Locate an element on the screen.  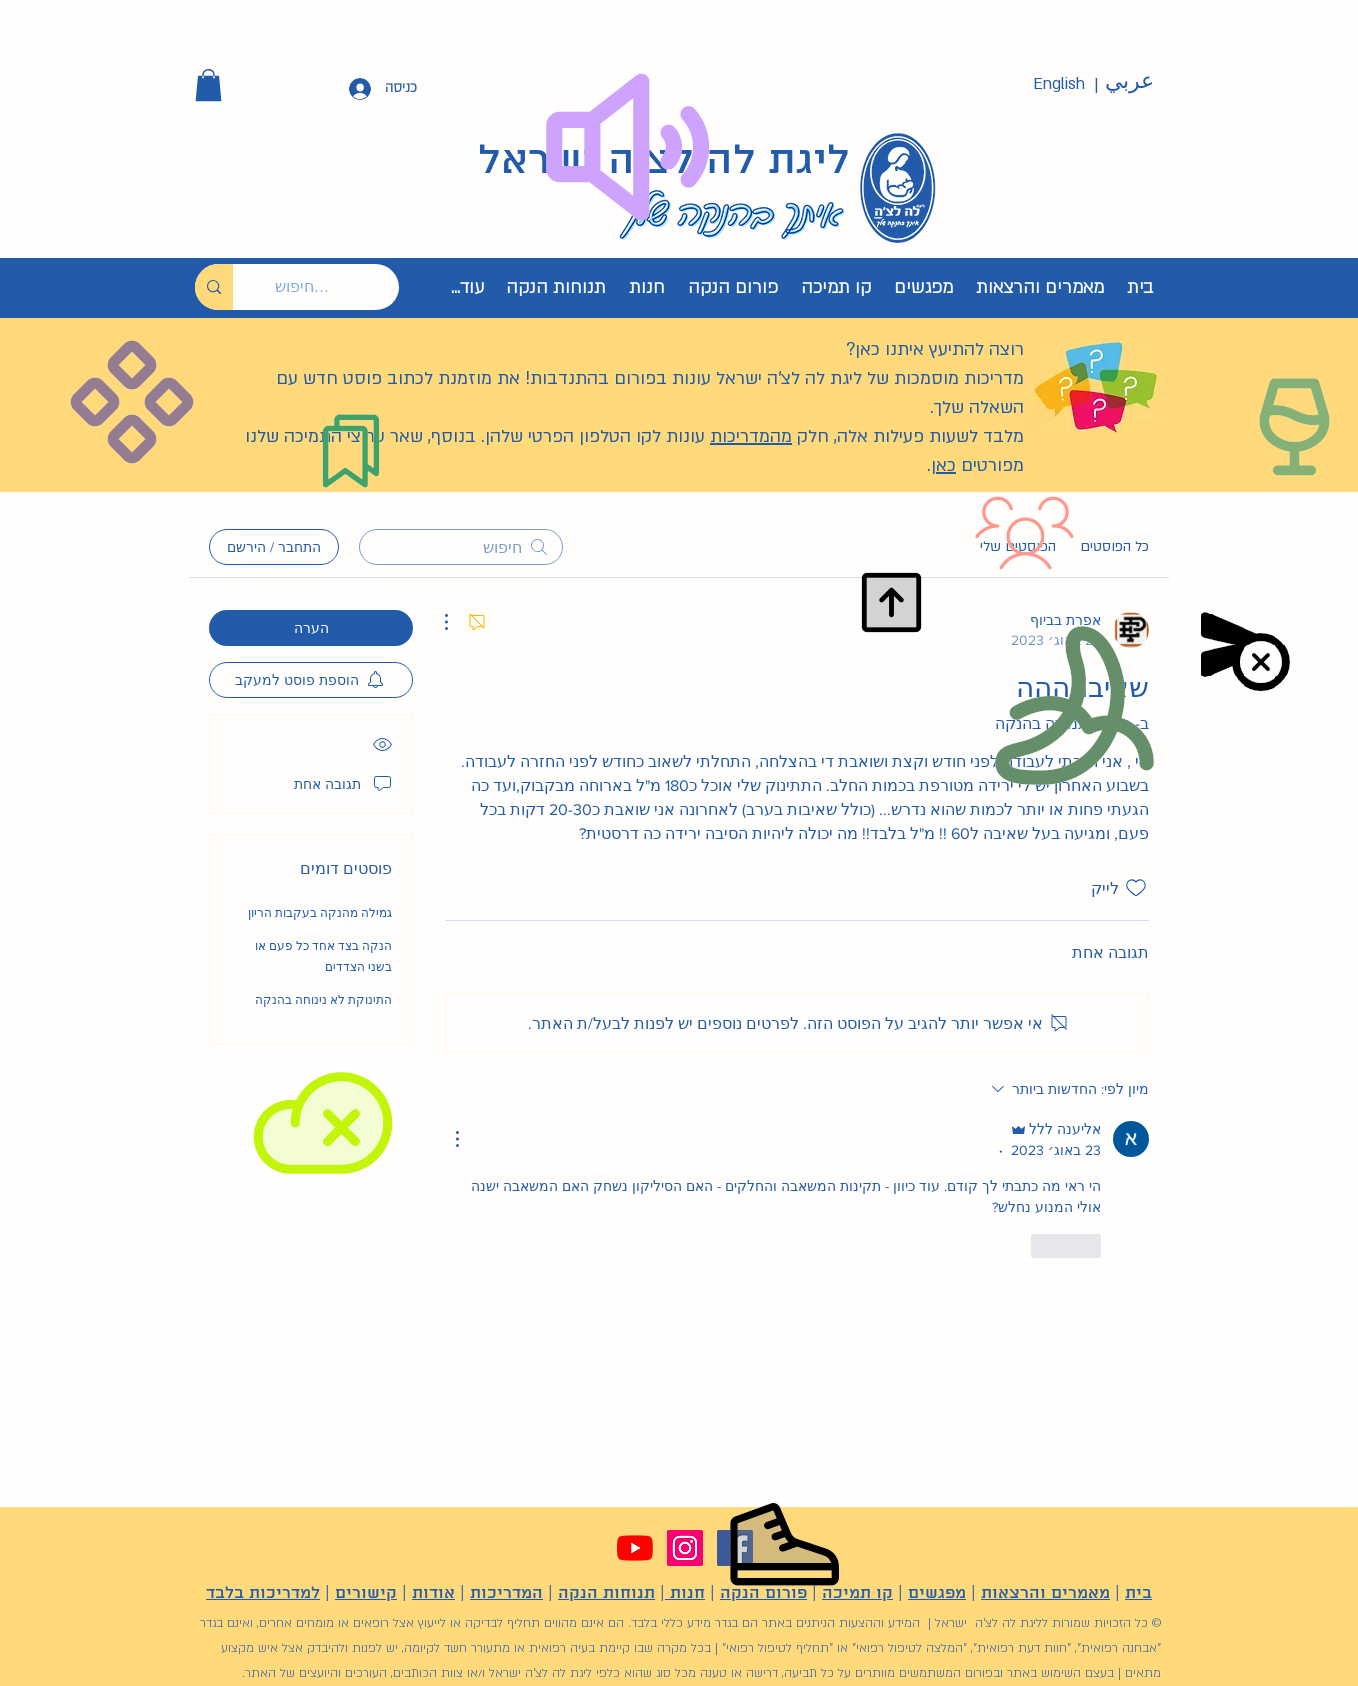
food or fruit category indicator is located at coordinates (1074, 705).